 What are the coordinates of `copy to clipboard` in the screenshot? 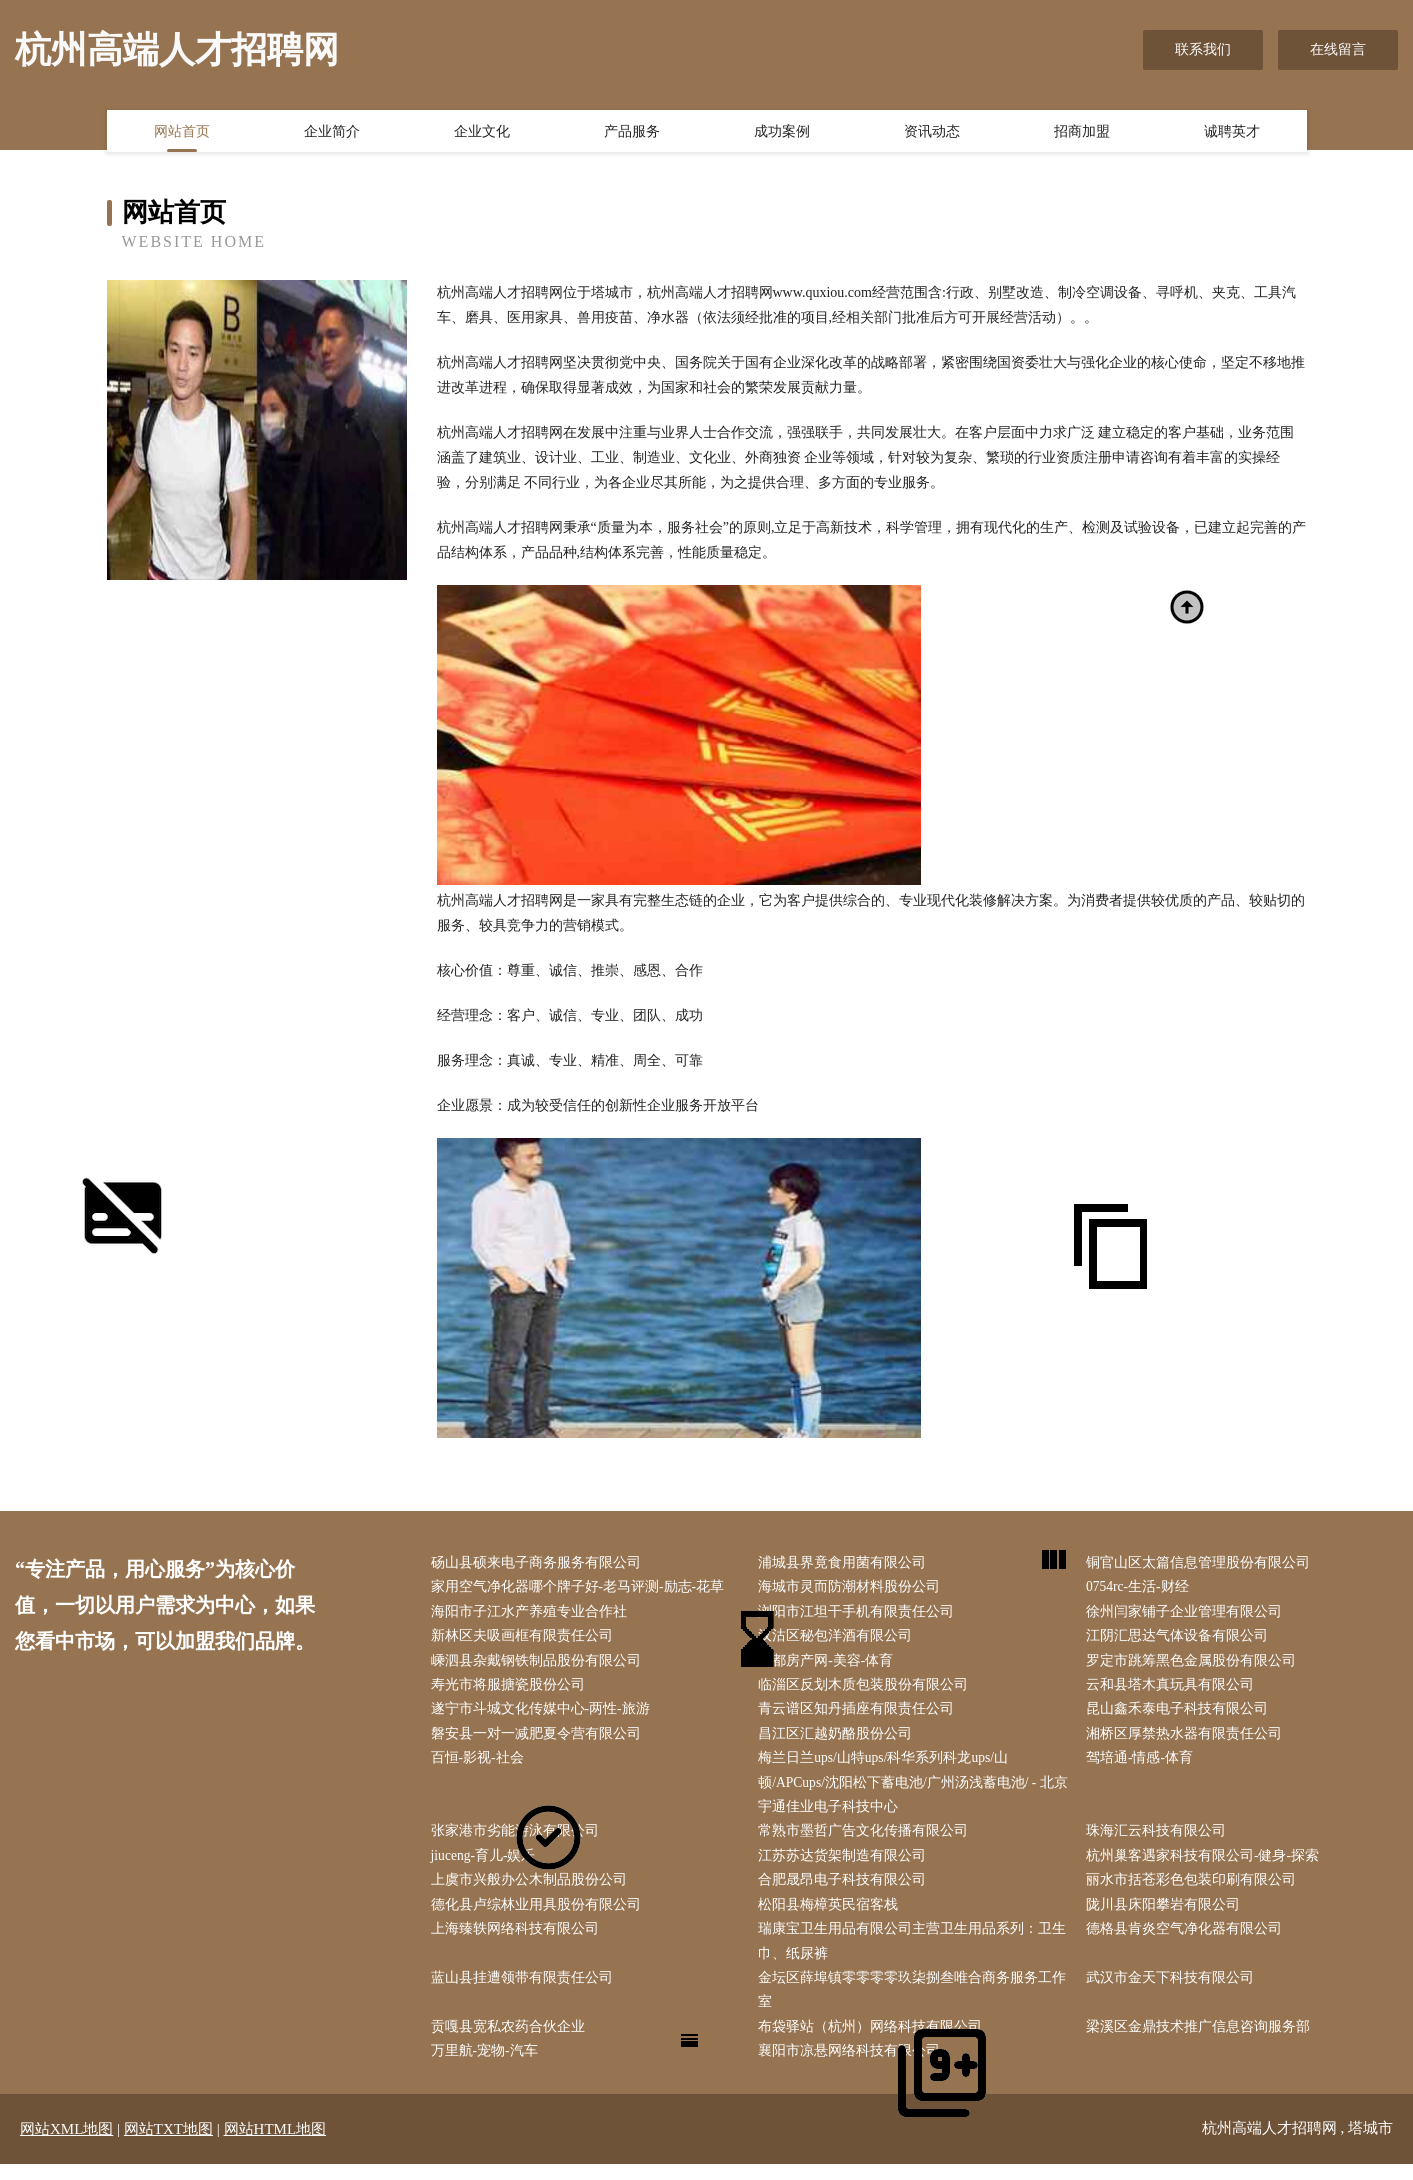 It's located at (1112, 1246).